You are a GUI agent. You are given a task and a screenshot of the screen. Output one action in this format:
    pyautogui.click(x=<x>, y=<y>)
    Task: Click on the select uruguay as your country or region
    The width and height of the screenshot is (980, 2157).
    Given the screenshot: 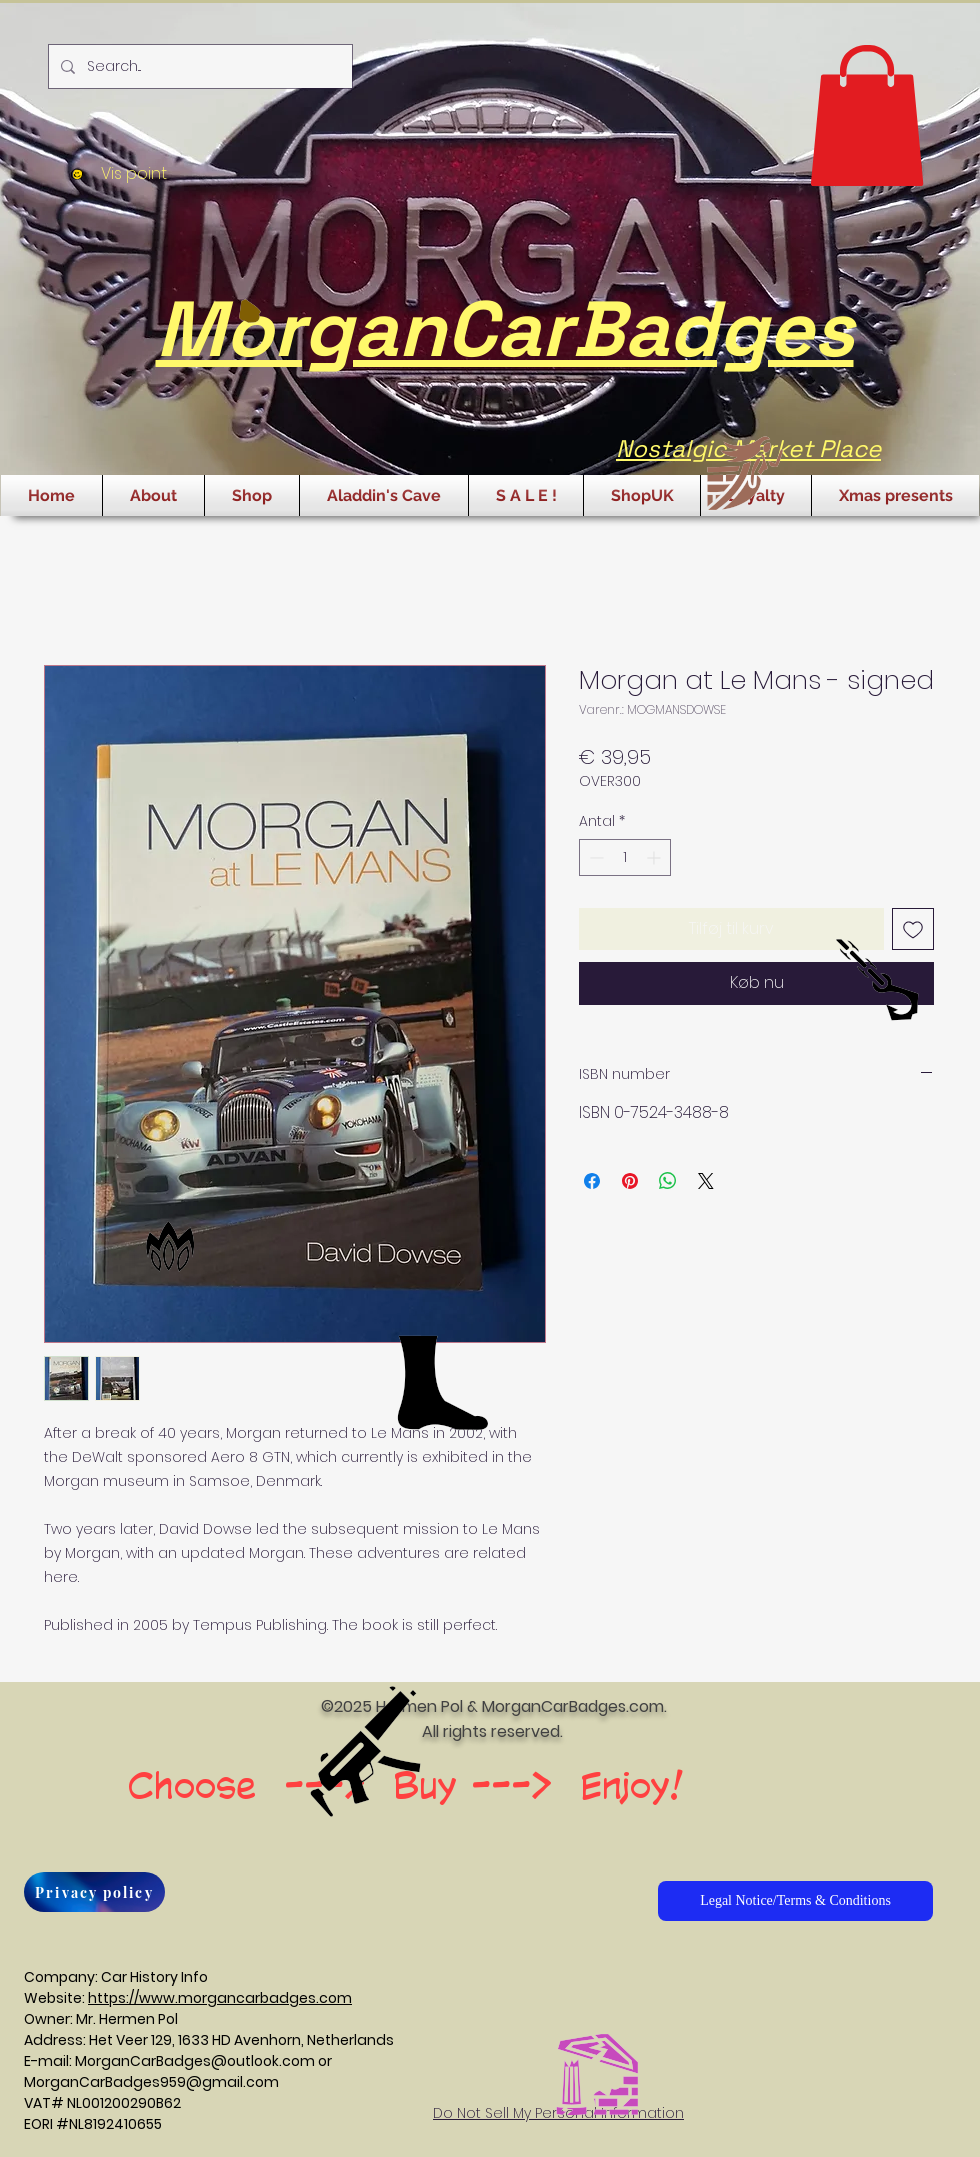 What is the action you would take?
    pyautogui.click(x=250, y=311)
    